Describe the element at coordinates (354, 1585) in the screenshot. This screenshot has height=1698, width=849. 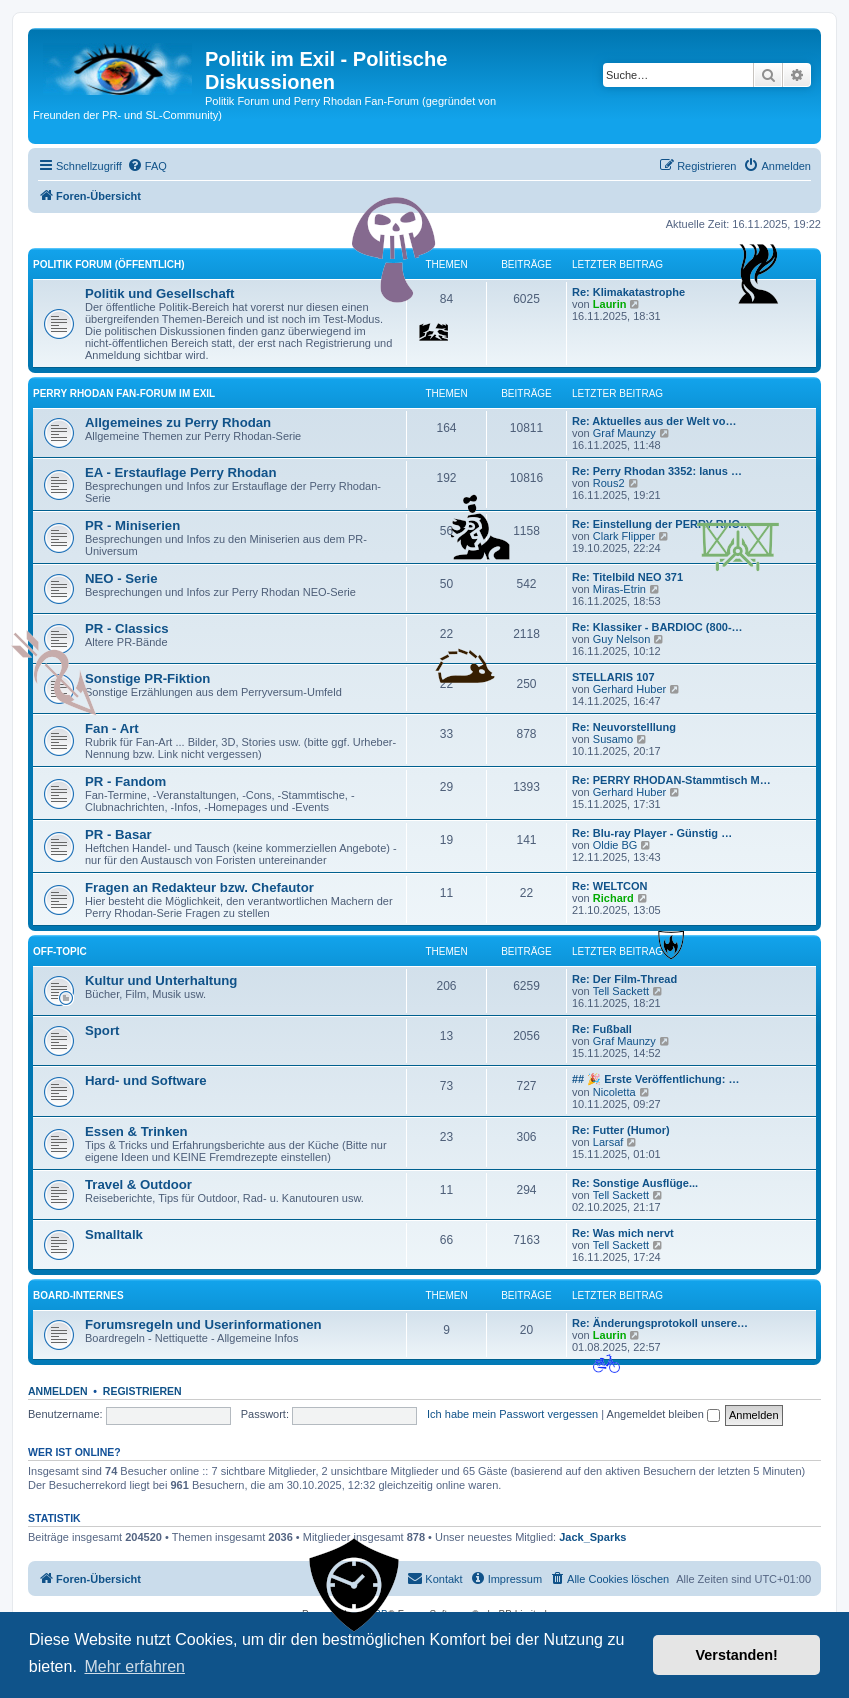
I see `activate temporary protection or defense` at that location.